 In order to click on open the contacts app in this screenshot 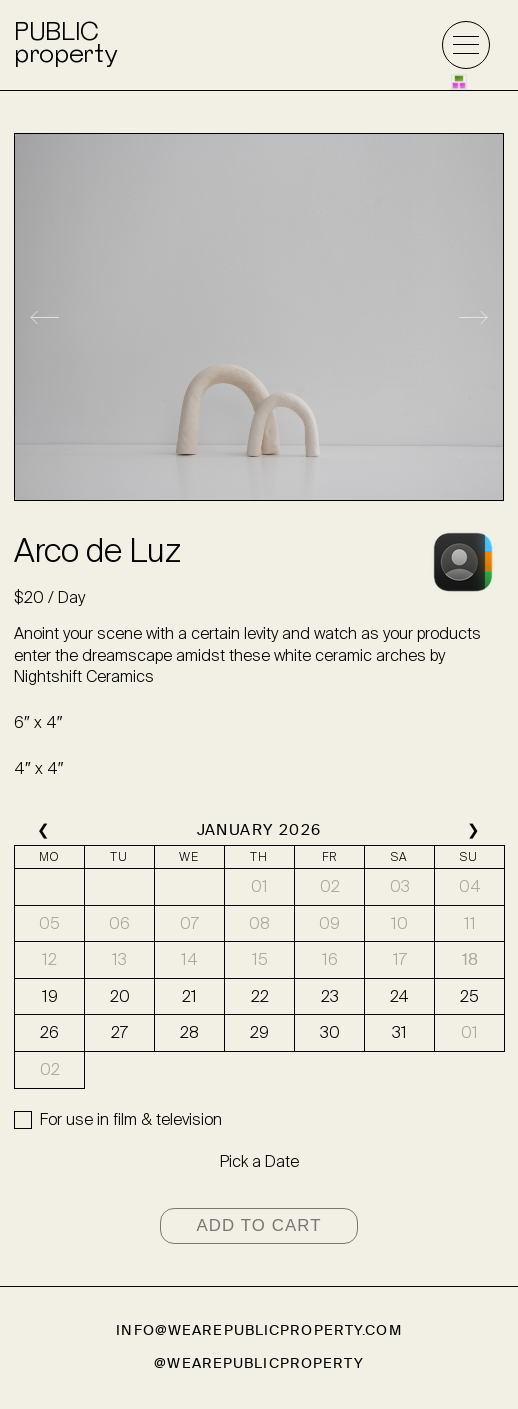, I will do `click(463, 562)`.